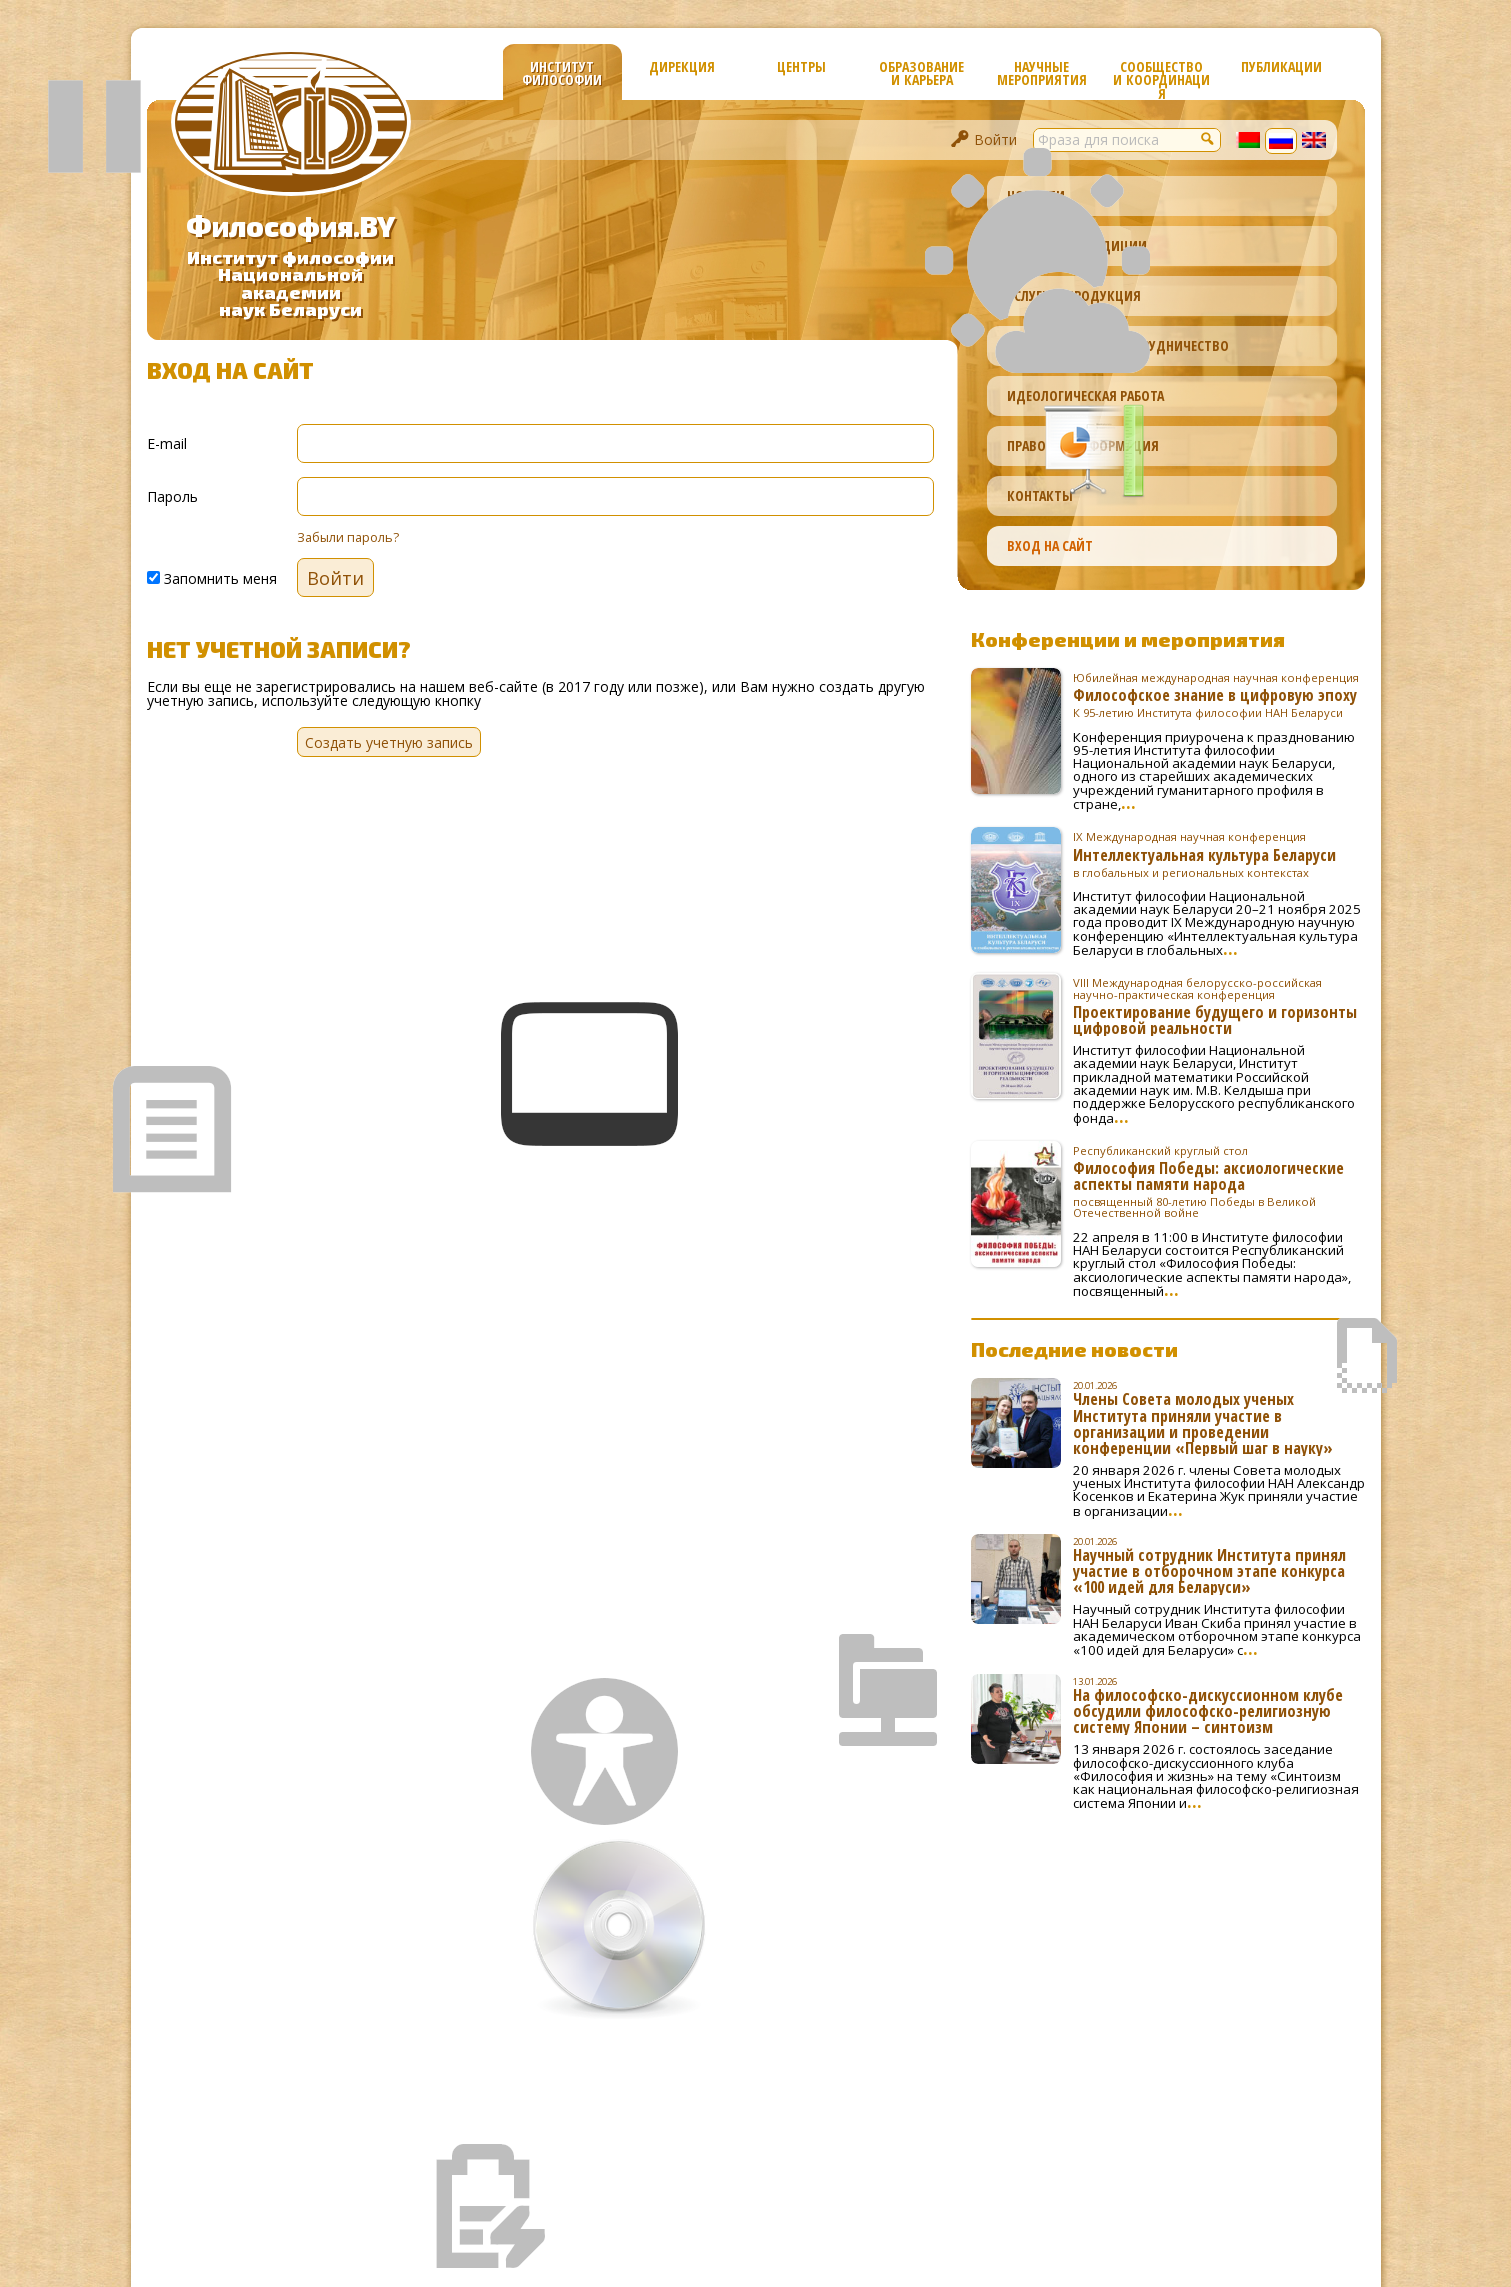 The height and width of the screenshot is (2287, 1511). Describe the element at coordinates (619, 1925) in the screenshot. I see `access optical disc drive or media` at that location.